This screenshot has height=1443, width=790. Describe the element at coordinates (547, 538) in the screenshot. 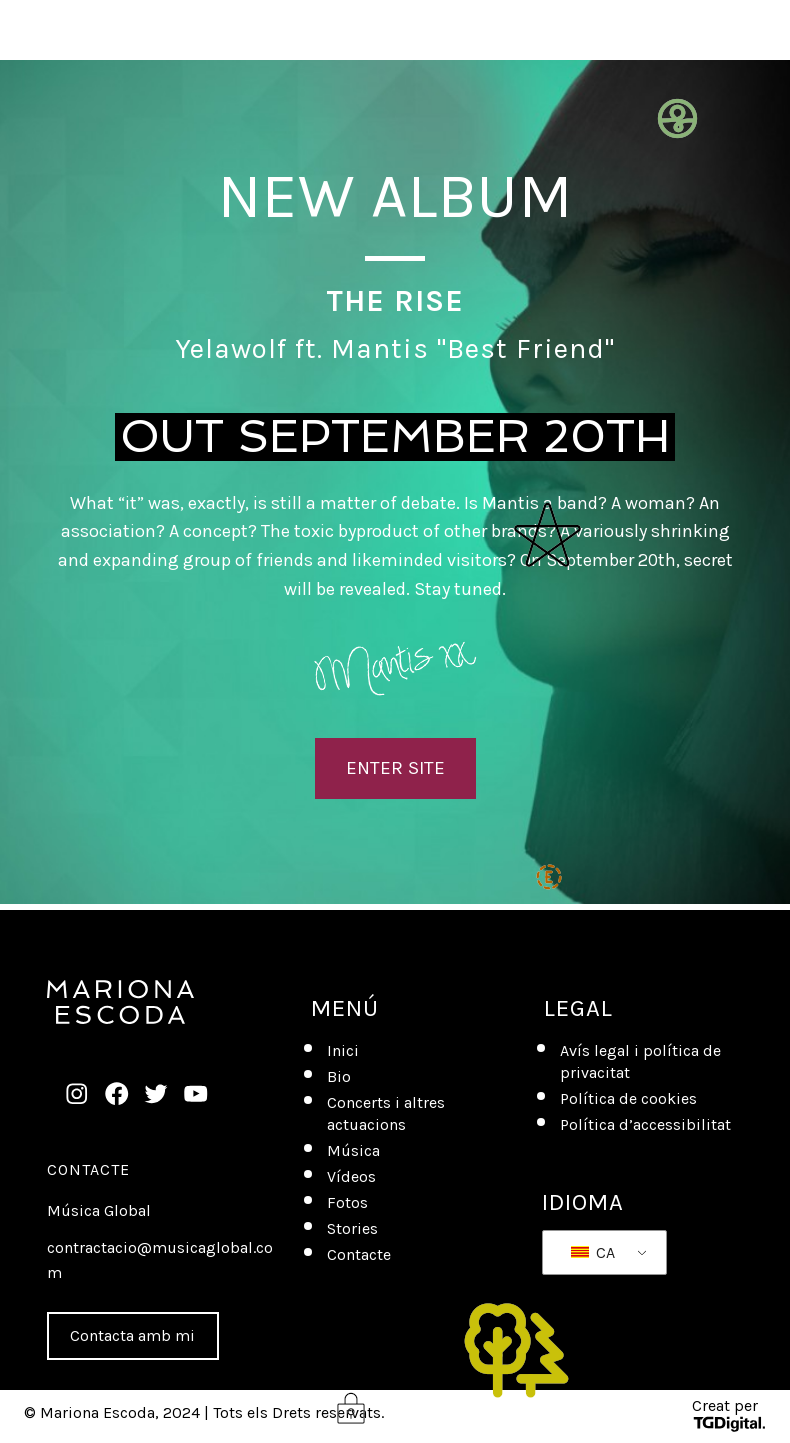

I see `indicates occult or mystical content` at that location.